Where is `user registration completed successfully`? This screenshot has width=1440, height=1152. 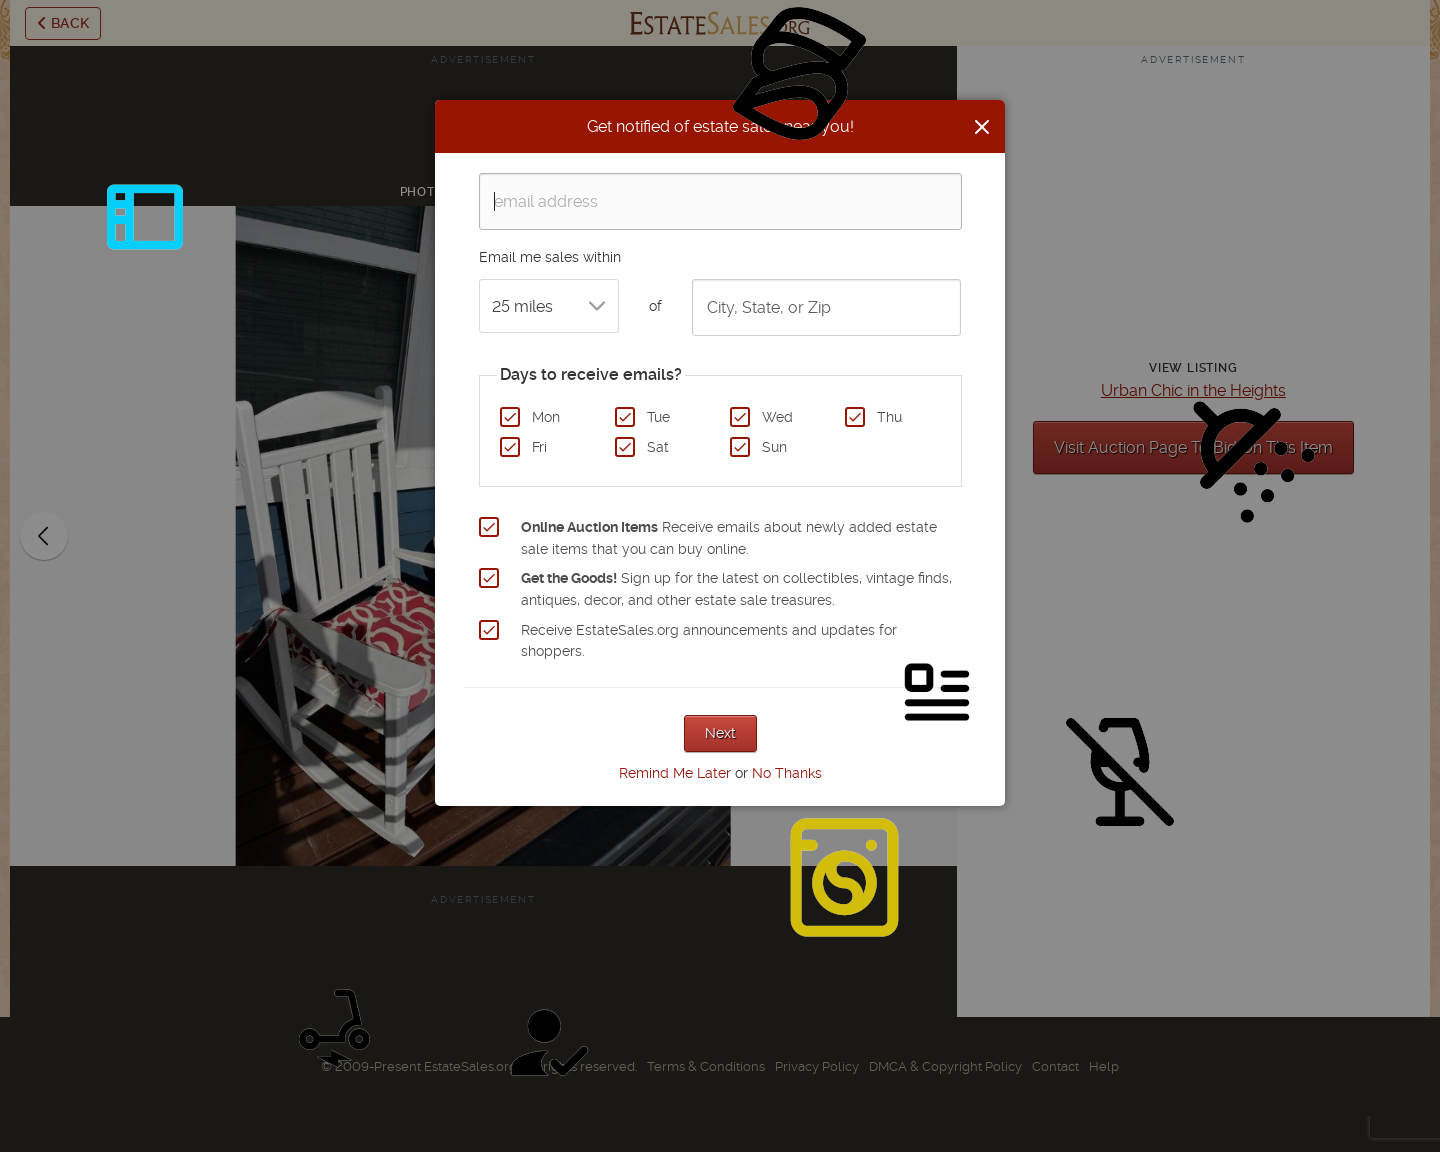
user registration completed successfully is located at coordinates (548, 1042).